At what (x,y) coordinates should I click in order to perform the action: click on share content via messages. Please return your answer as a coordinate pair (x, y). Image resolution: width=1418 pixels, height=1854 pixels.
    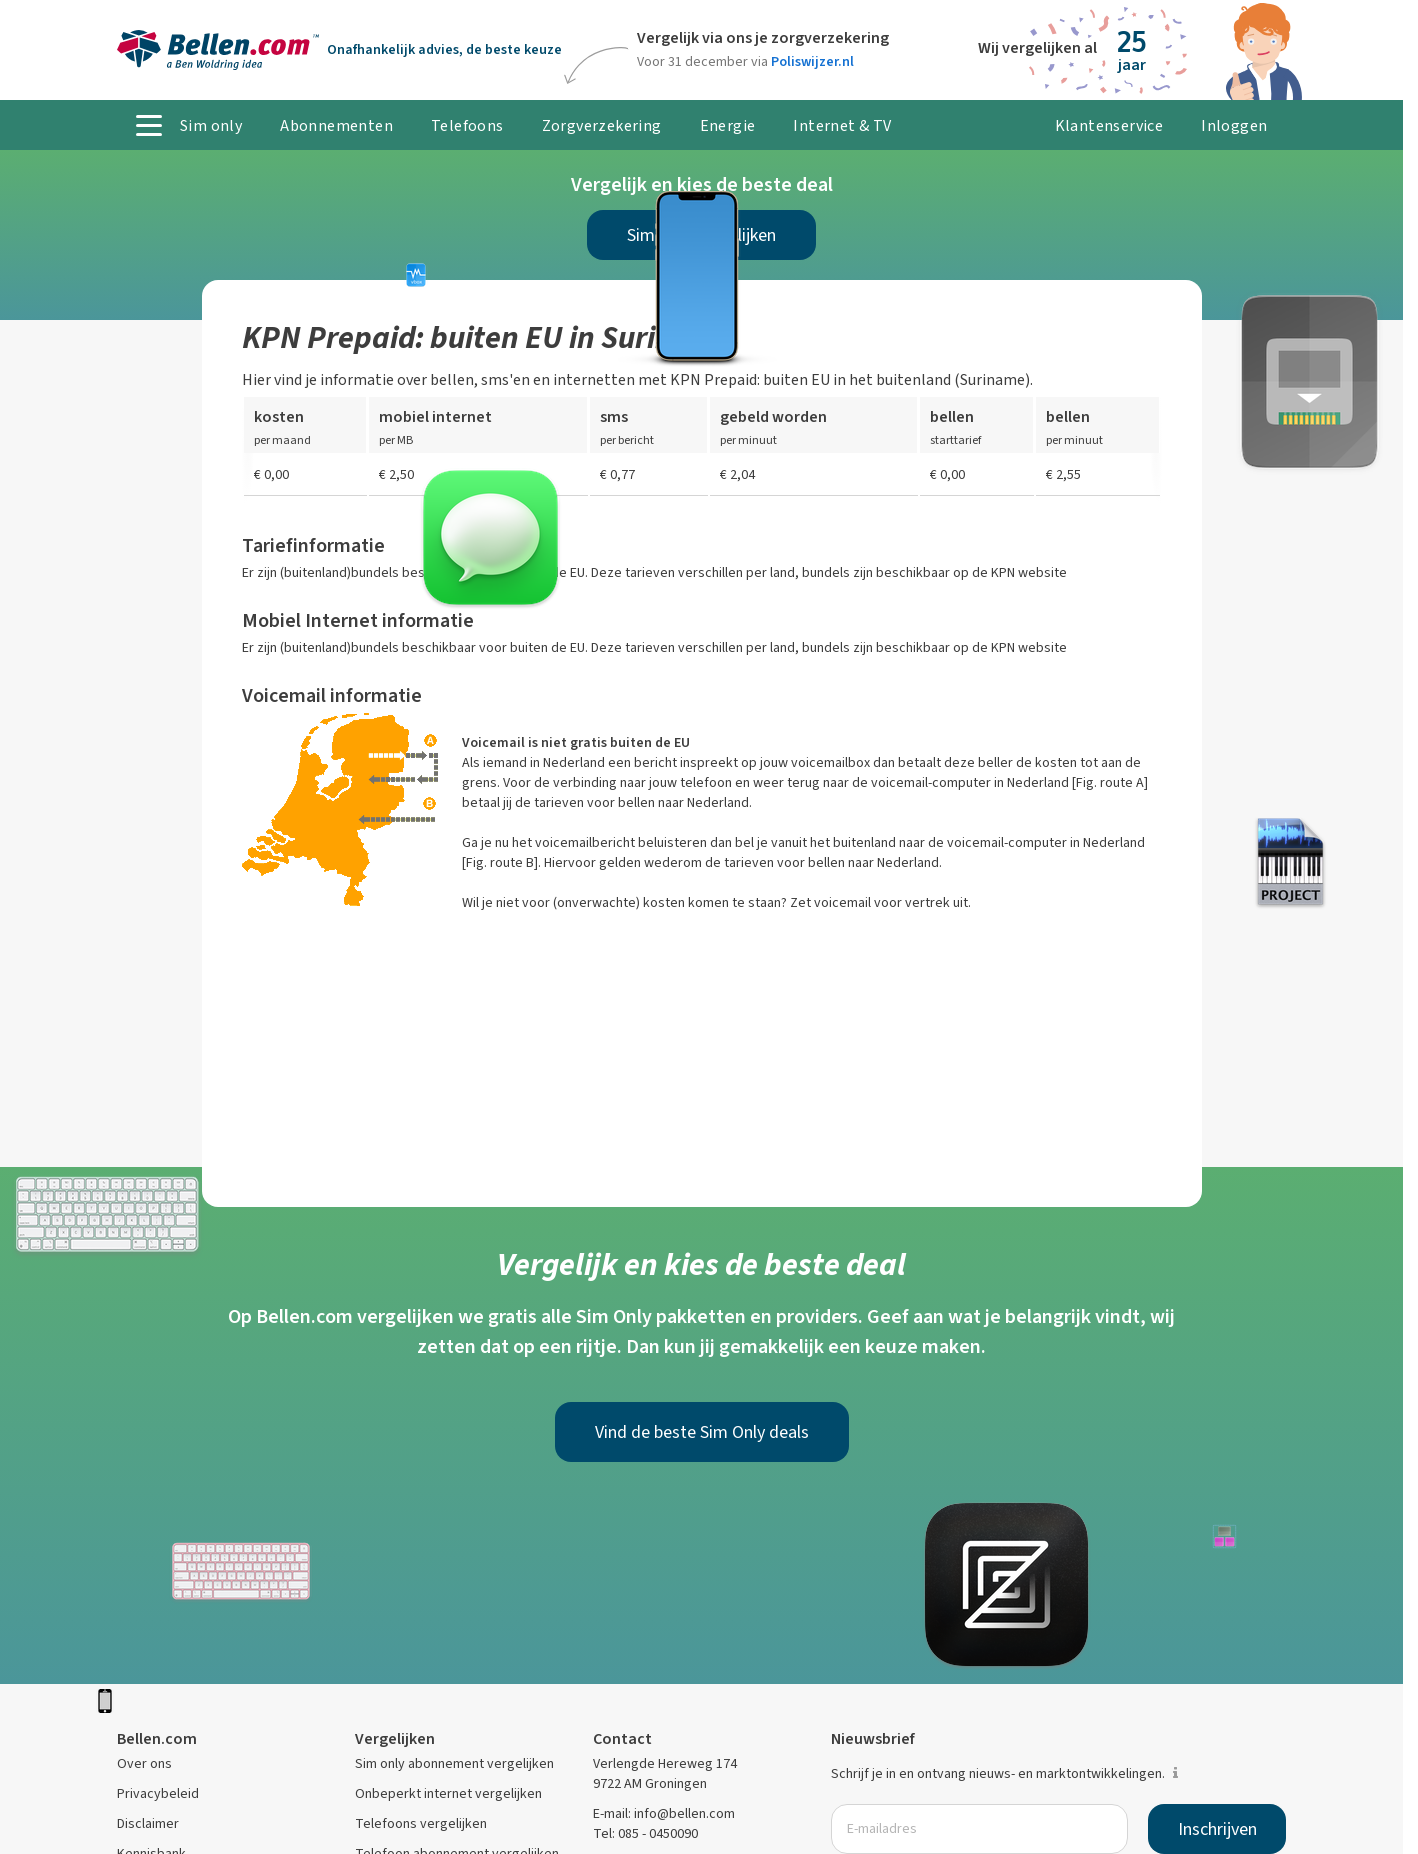
    Looking at the image, I should click on (490, 537).